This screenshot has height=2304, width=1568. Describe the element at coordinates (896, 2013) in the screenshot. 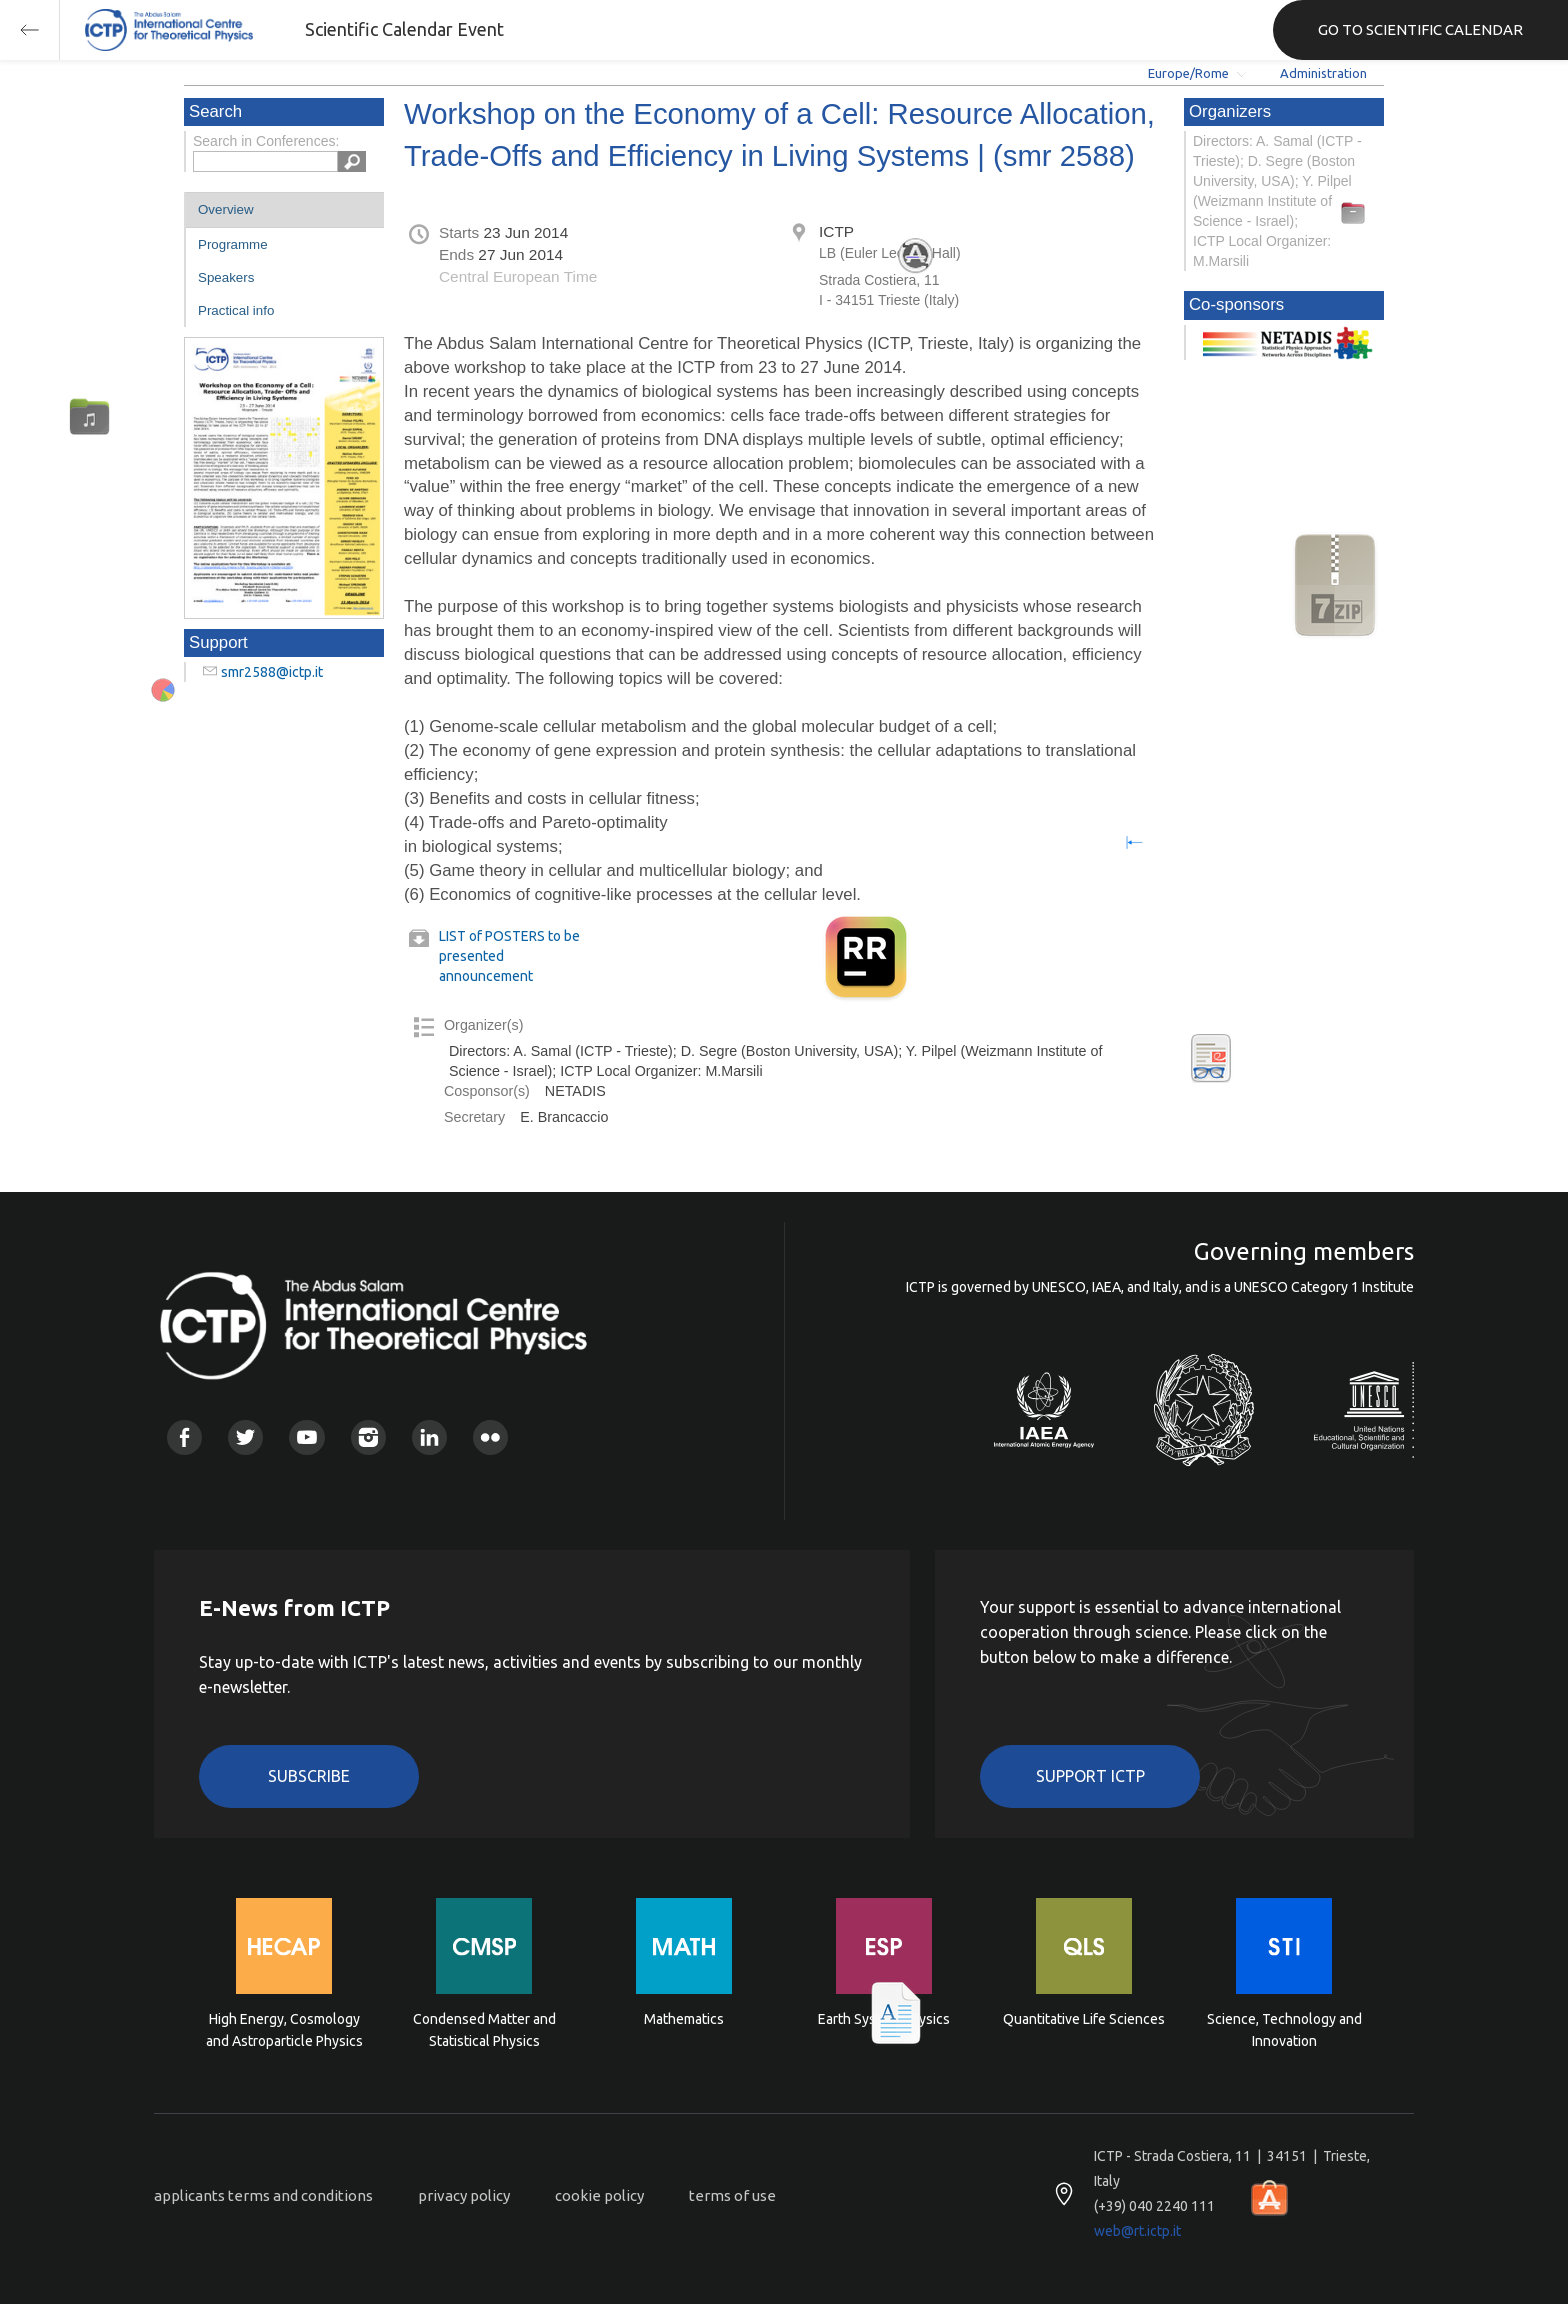

I see `open a word processing document` at that location.